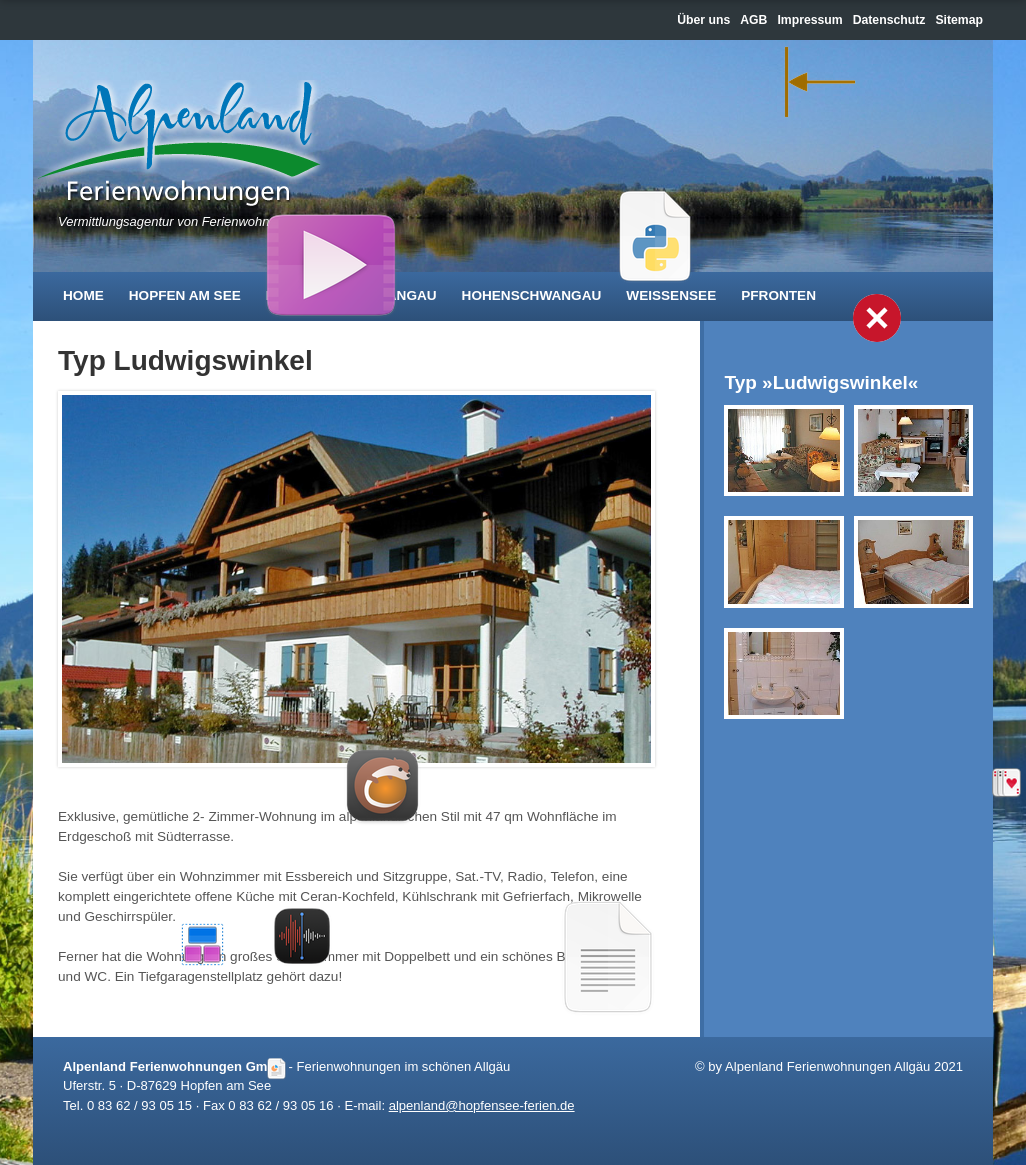 Image resolution: width=1026 pixels, height=1165 pixels. What do you see at coordinates (302, 936) in the screenshot?
I see `open voice memos app` at bounding box center [302, 936].